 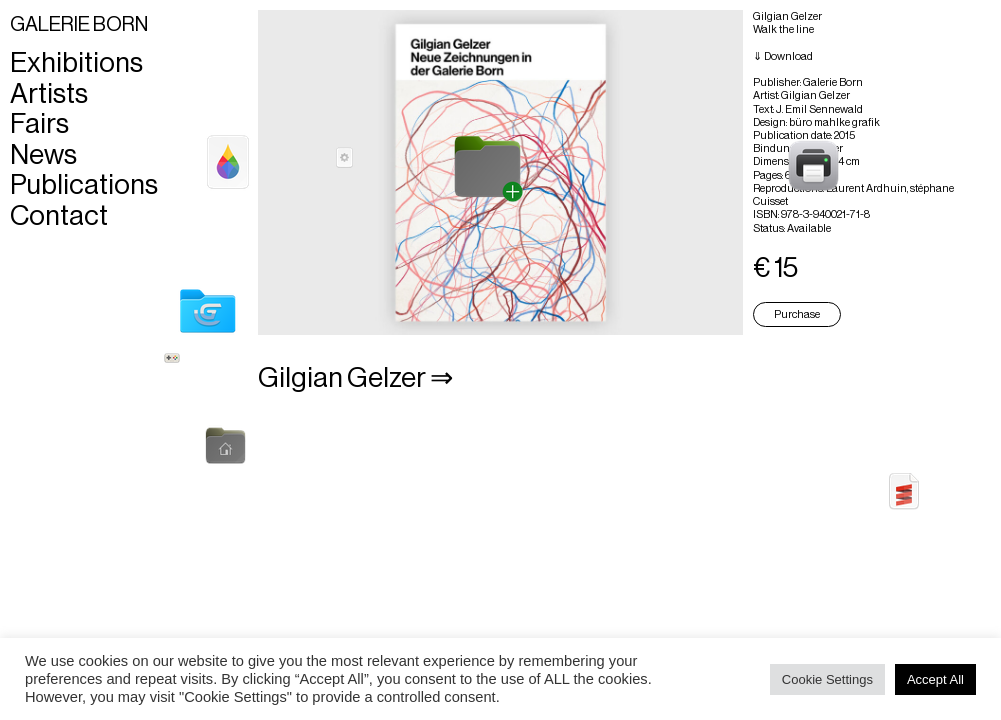 What do you see at coordinates (904, 491) in the screenshot?
I see `a scala programming language source file` at bounding box center [904, 491].